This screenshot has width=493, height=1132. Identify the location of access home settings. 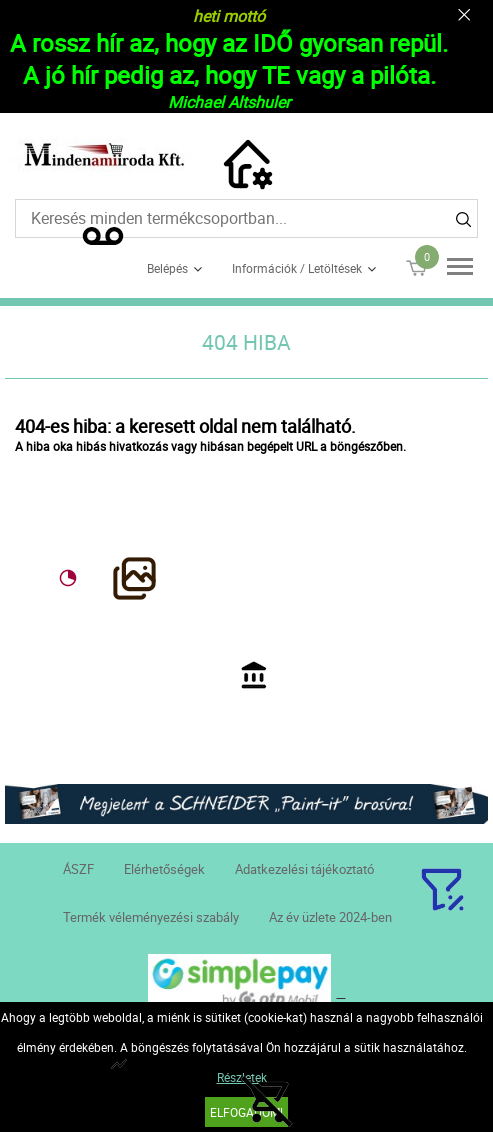
(248, 164).